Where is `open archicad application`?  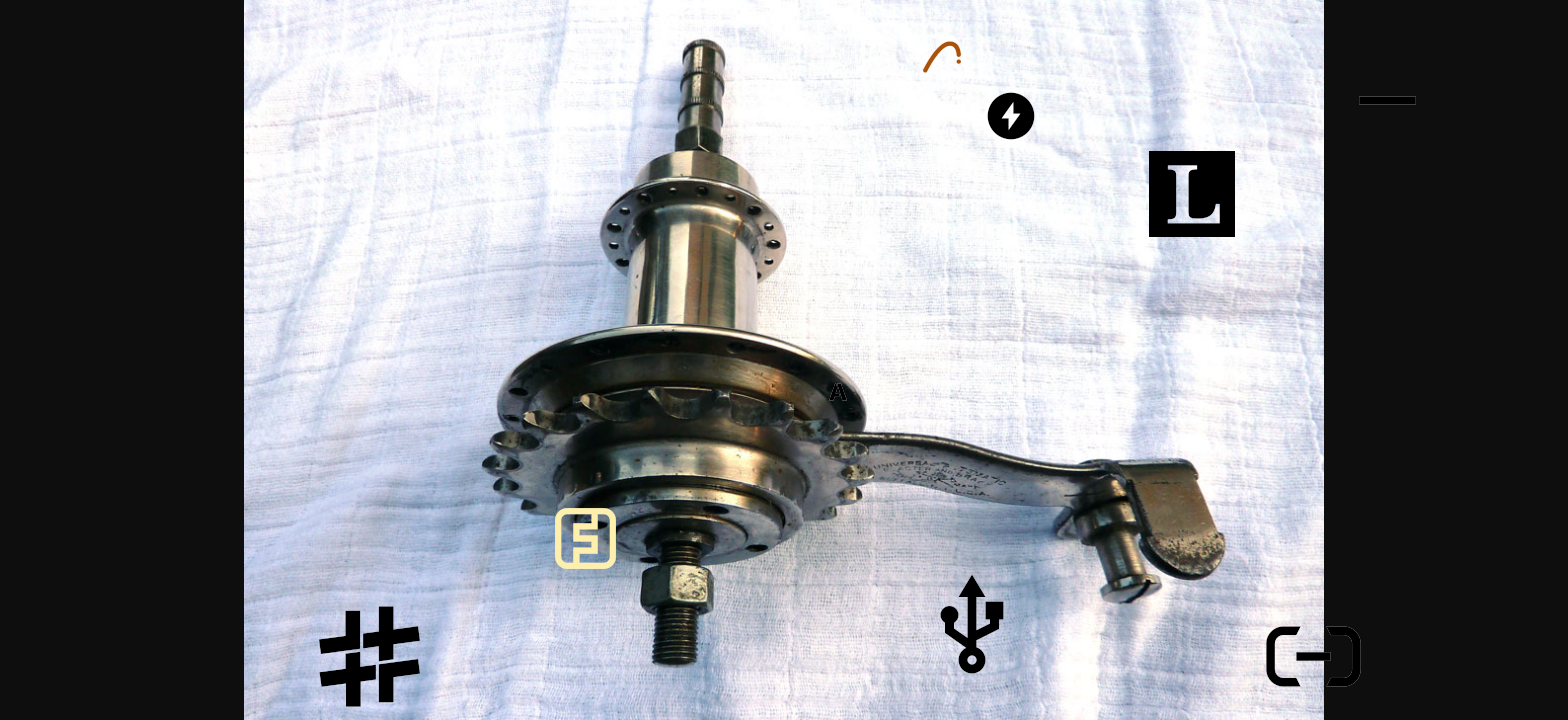 open archicad application is located at coordinates (942, 57).